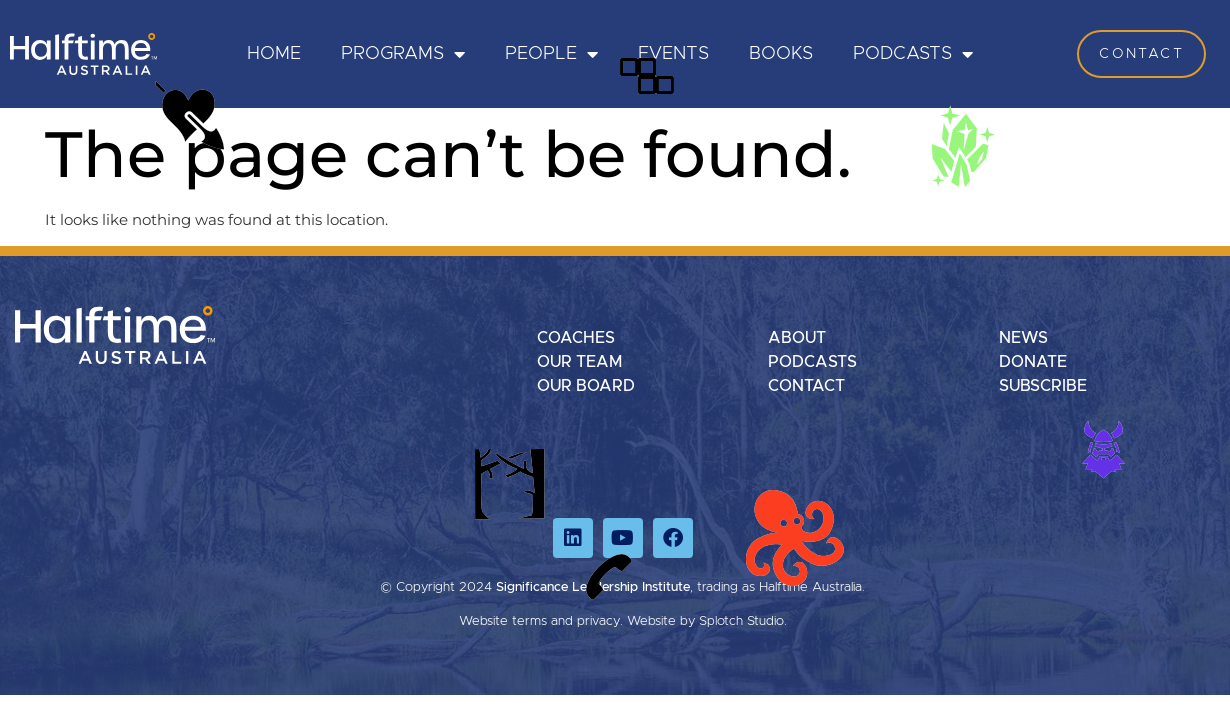 The width and height of the screenshot is (1230, 720). Describe the element at coordinates (509, 484) in the screenshot. I see `enter a forest zone or nature area` at that location.